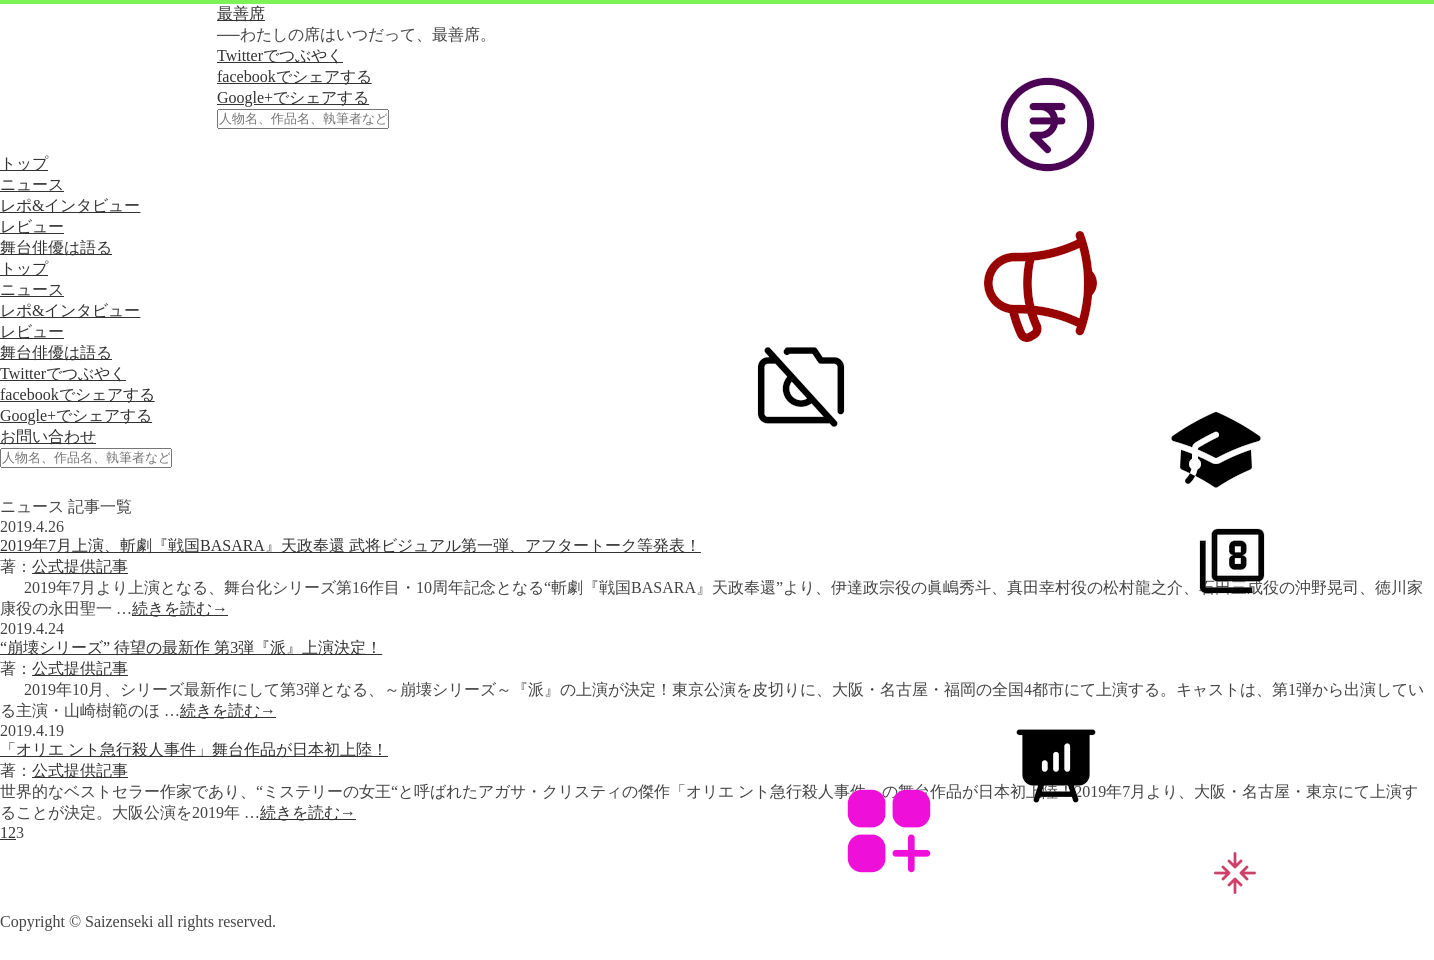 The width and height of the screenshot is (1434, 960). Describe the element at coordinates (801, 387) in the screenshot. I see `camera is disabled or turned off` at that location.